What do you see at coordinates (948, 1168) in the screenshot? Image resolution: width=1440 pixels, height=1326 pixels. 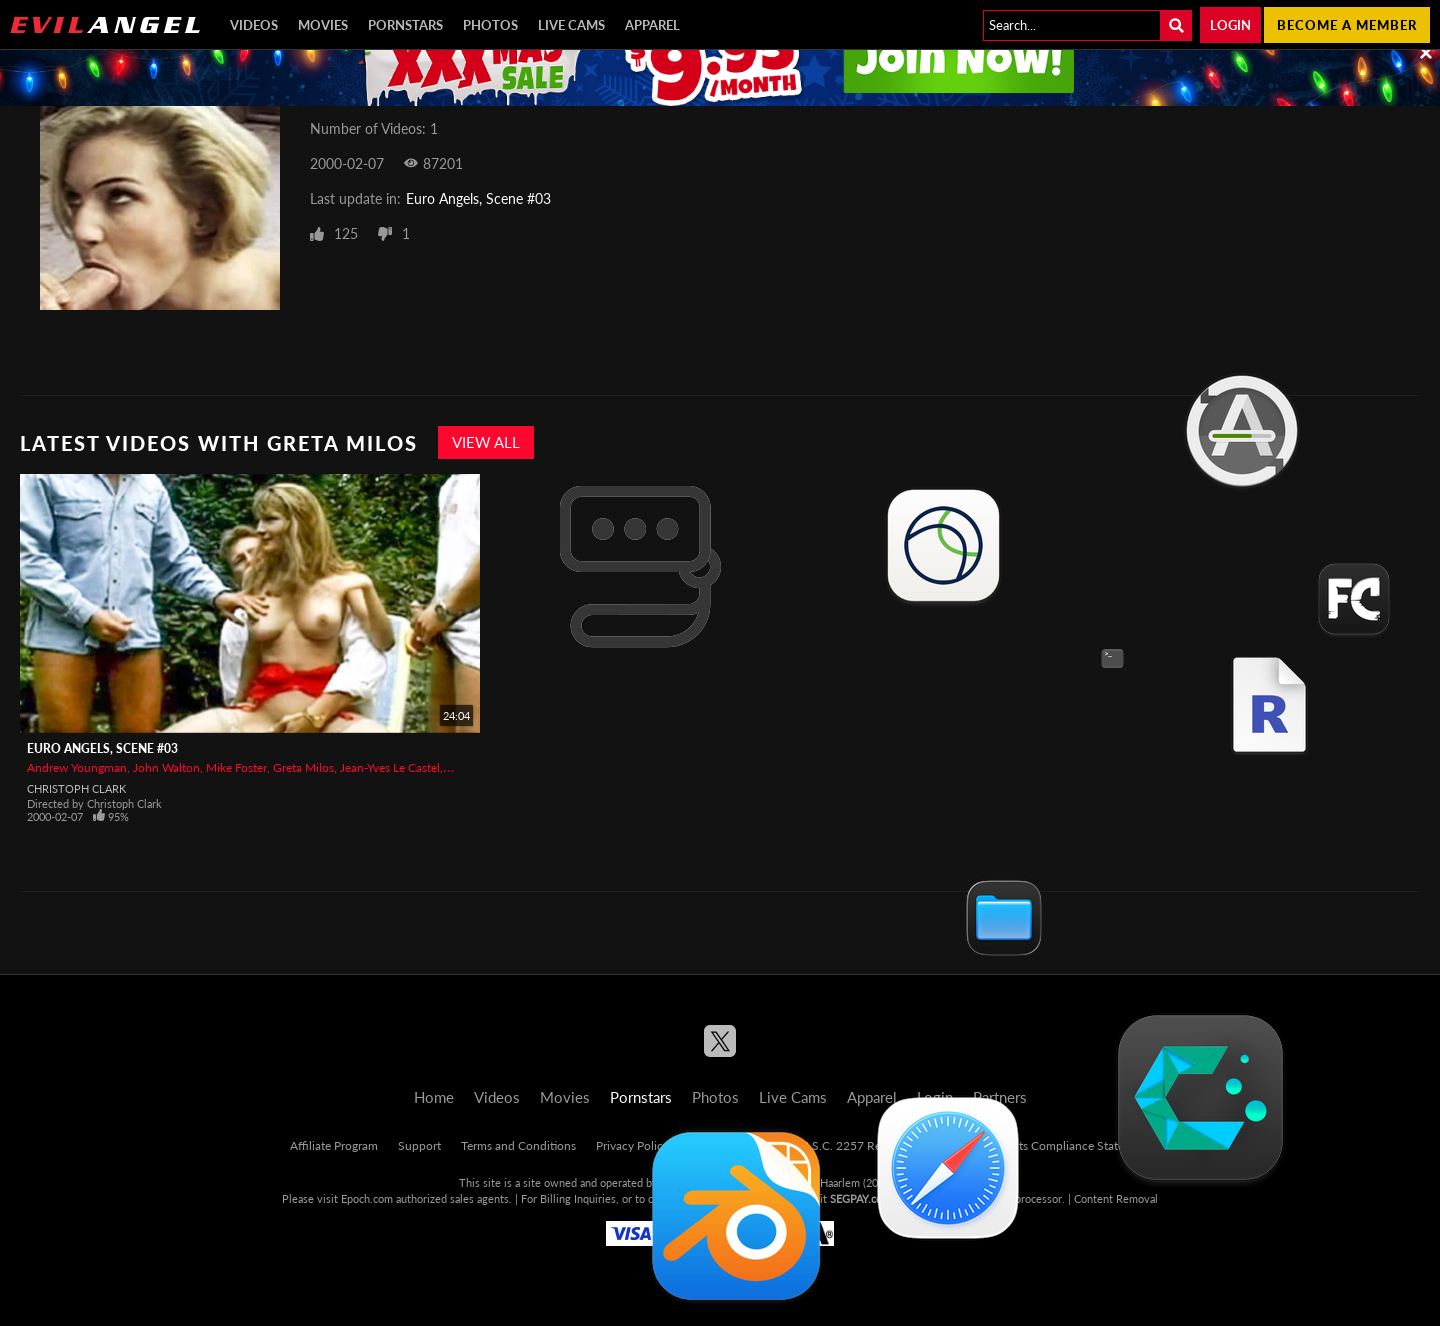 I see `open Safari web browser` at bounding box center [948, 1168].